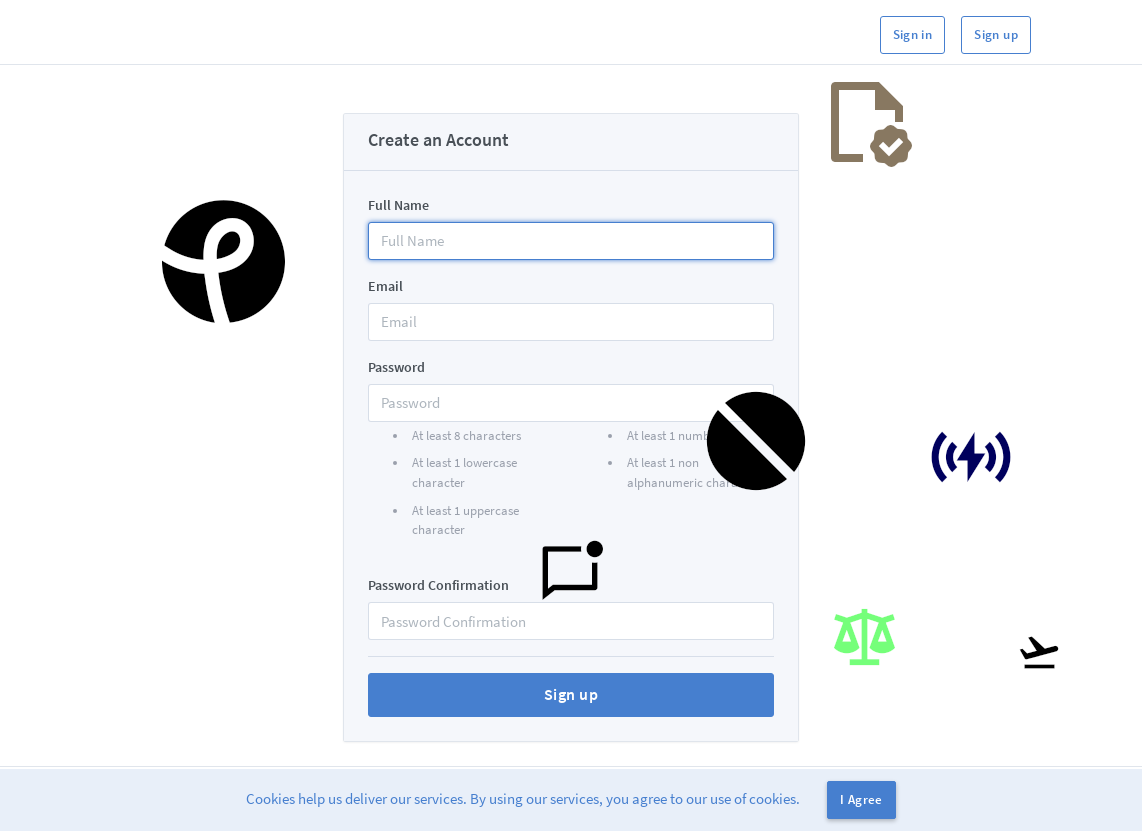  I want to click on open pixlr photo editing app, so click(223, 261).